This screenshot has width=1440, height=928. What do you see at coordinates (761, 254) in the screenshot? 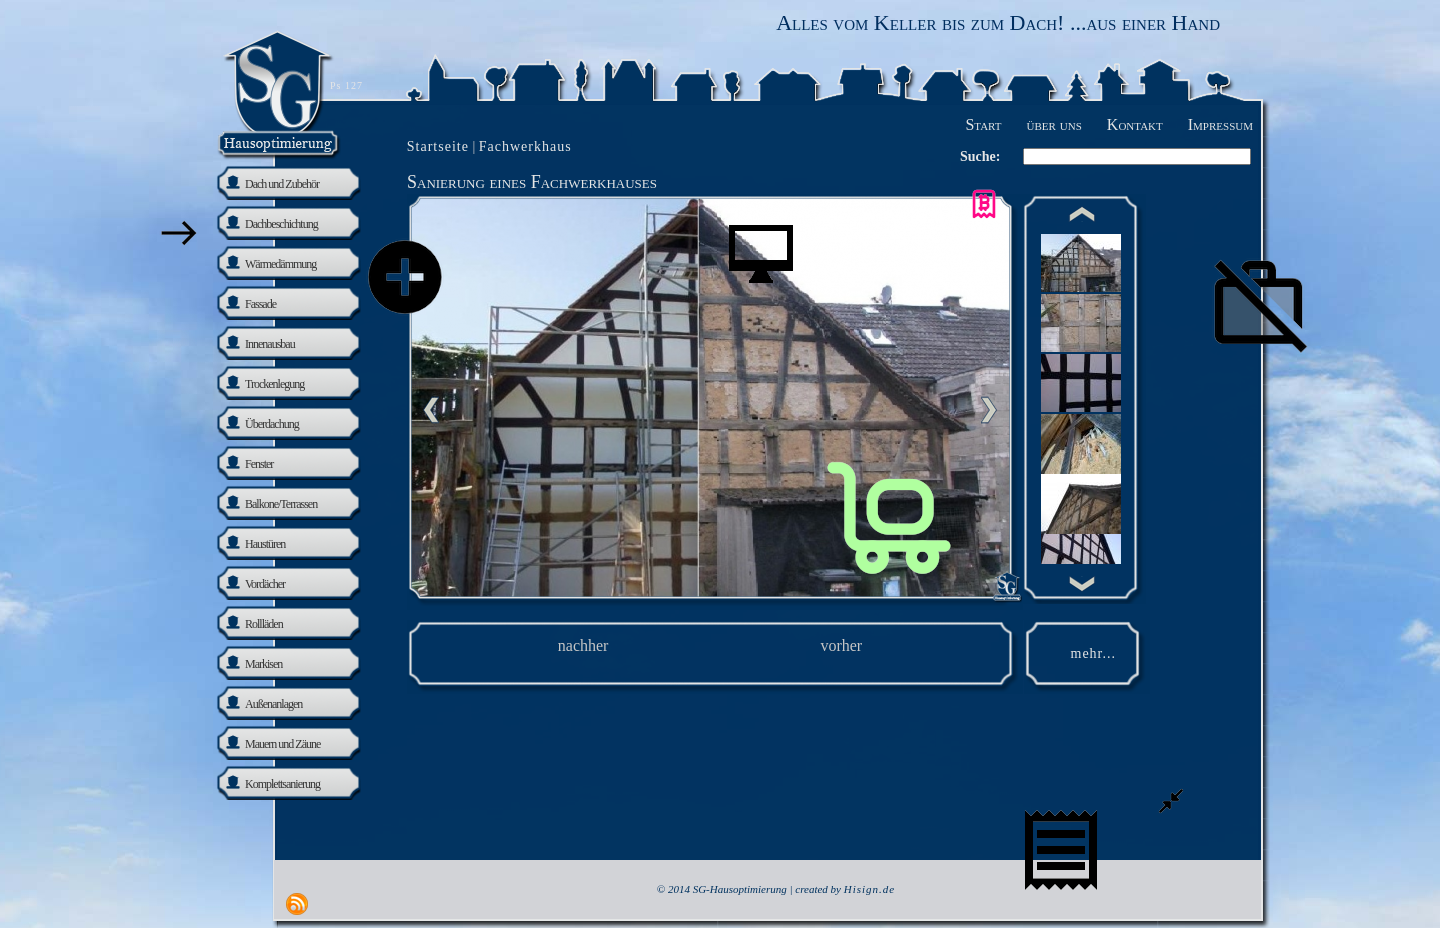
I see `view on desktop display` at bounding box center [761, 254].